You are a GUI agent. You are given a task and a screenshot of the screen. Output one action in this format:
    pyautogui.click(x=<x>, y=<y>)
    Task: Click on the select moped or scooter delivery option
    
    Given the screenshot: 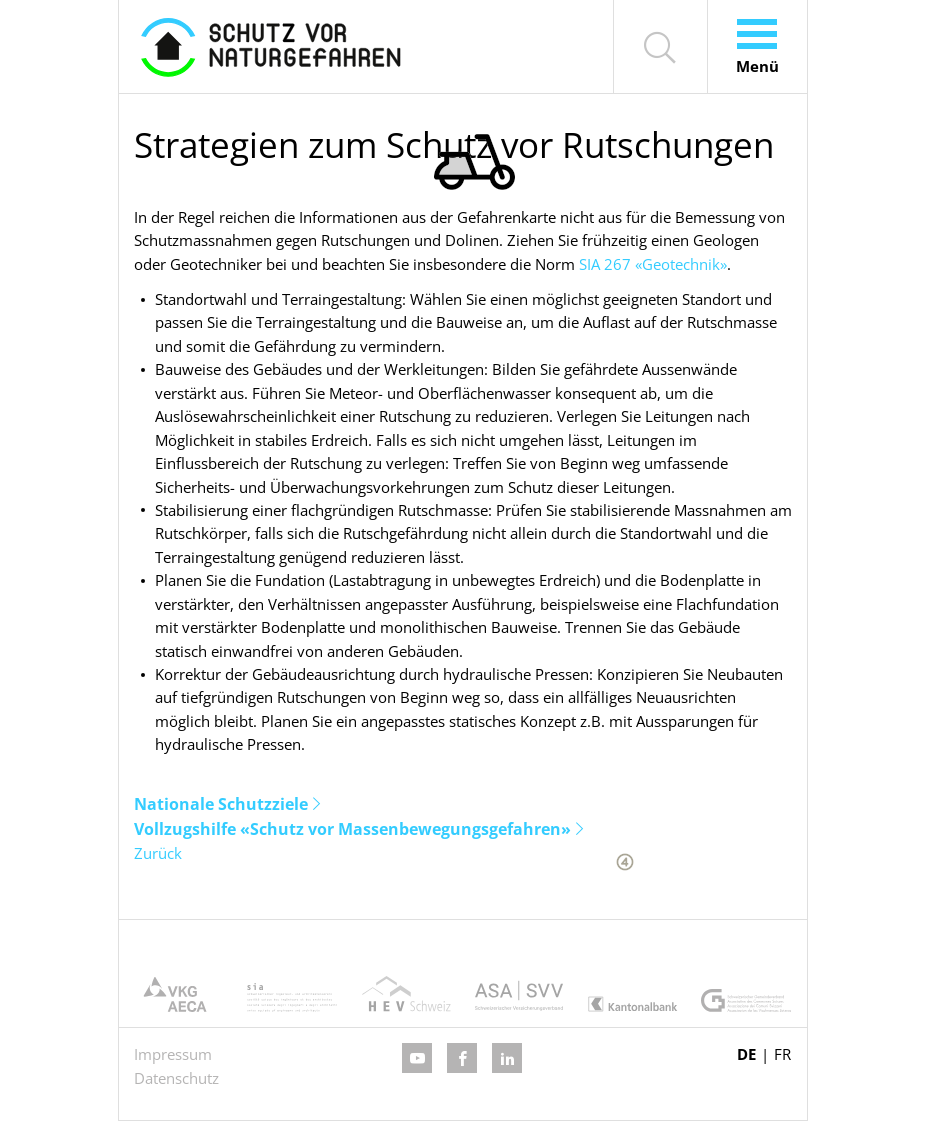 What is the action you would take?
    pyautogui.click(x=474, y=164)
    